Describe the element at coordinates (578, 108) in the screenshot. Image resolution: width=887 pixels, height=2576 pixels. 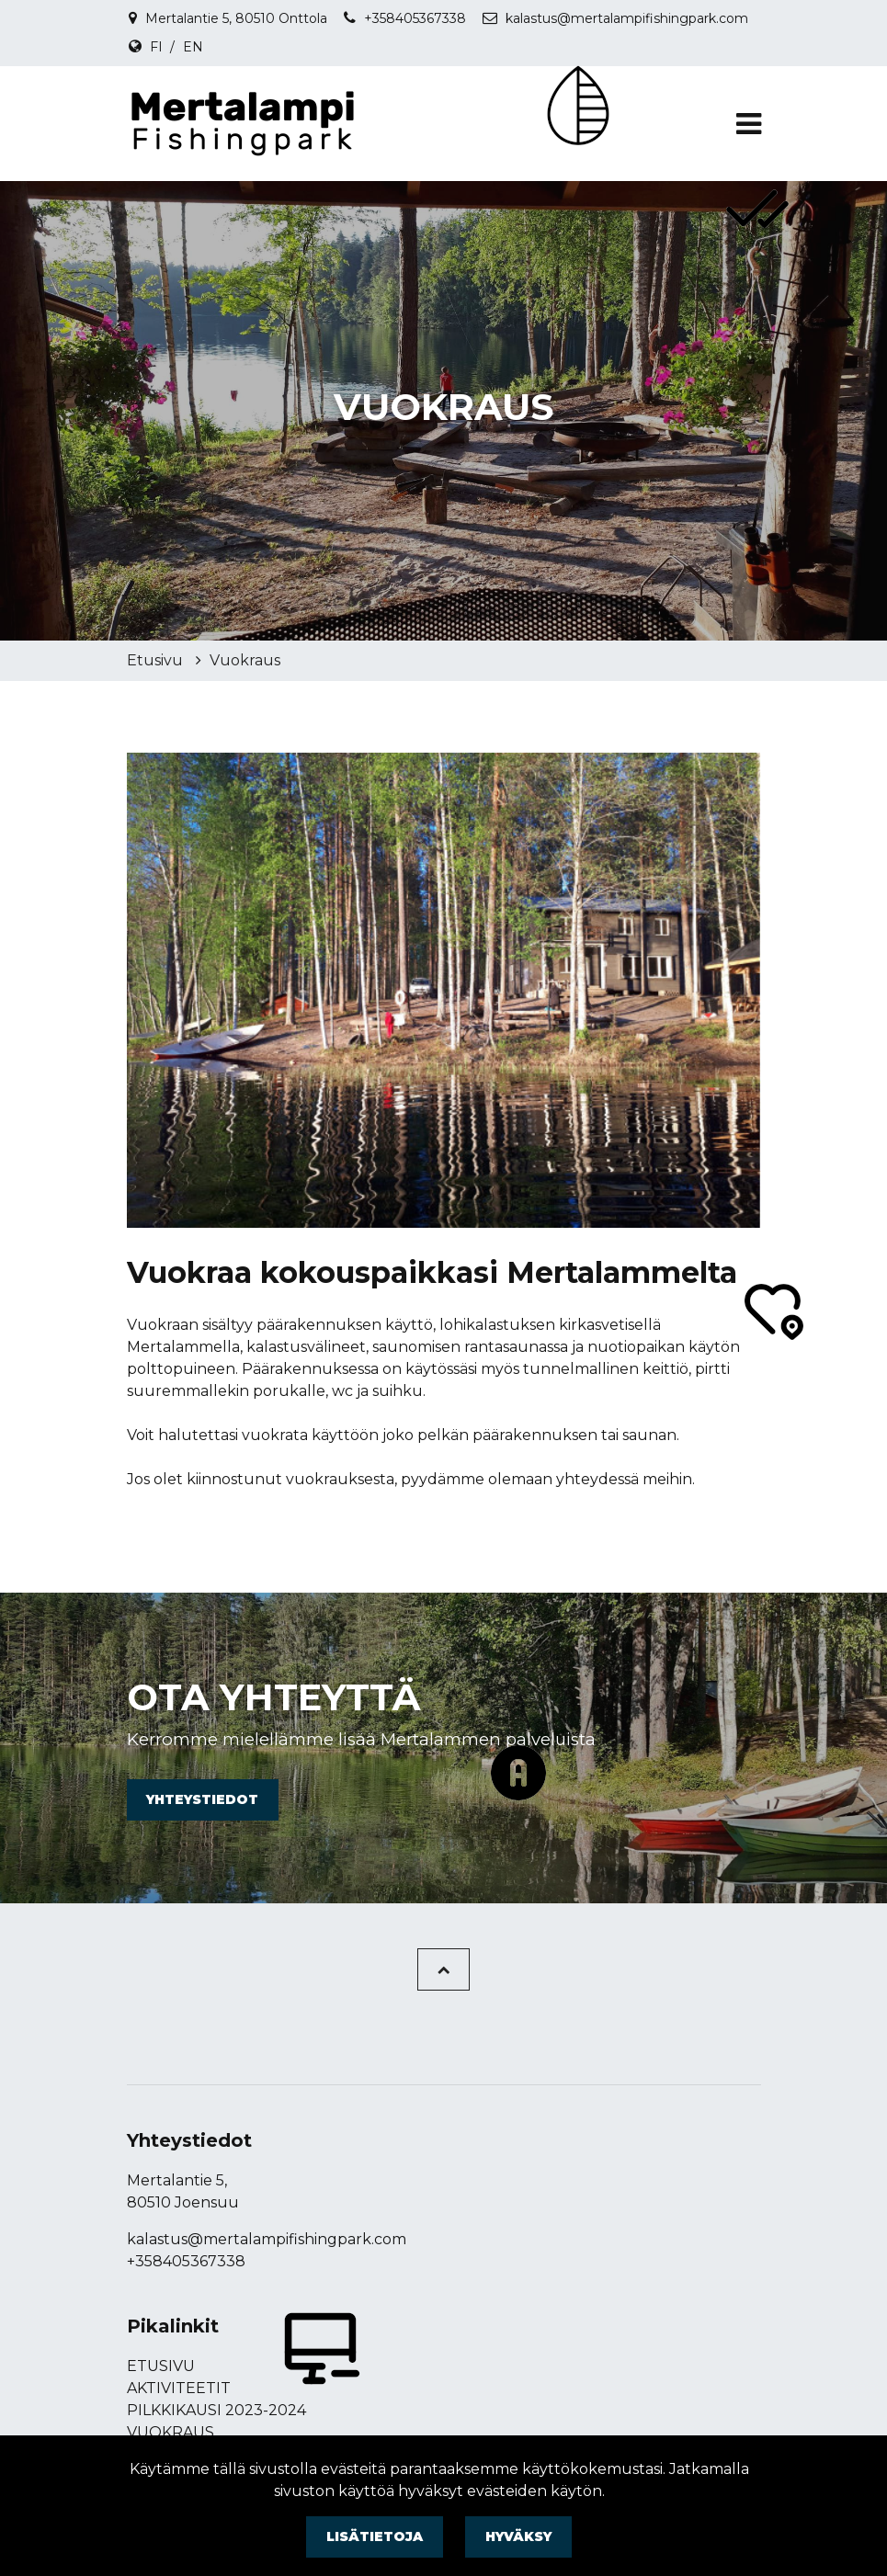
I see `adjust color saturation or fill level` at that location.